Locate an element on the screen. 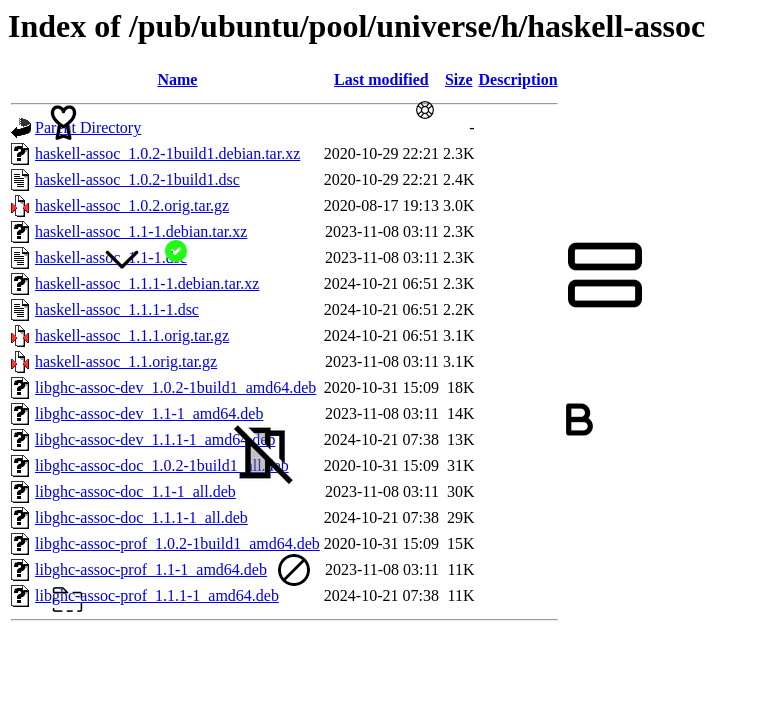  apply bold formatting to selected text is located at coordinates (579, 419).